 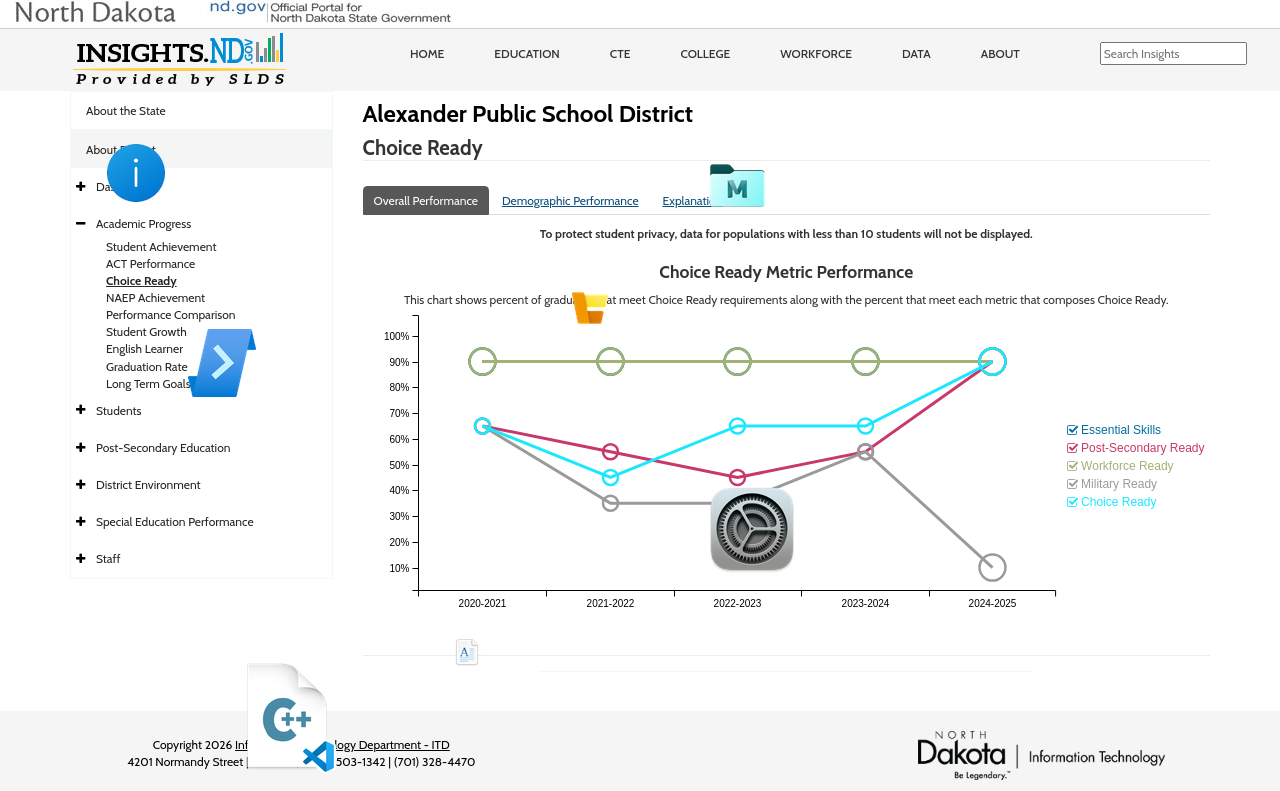 I want to click on open the commerce or shopping app, so click(x=590, y=308).